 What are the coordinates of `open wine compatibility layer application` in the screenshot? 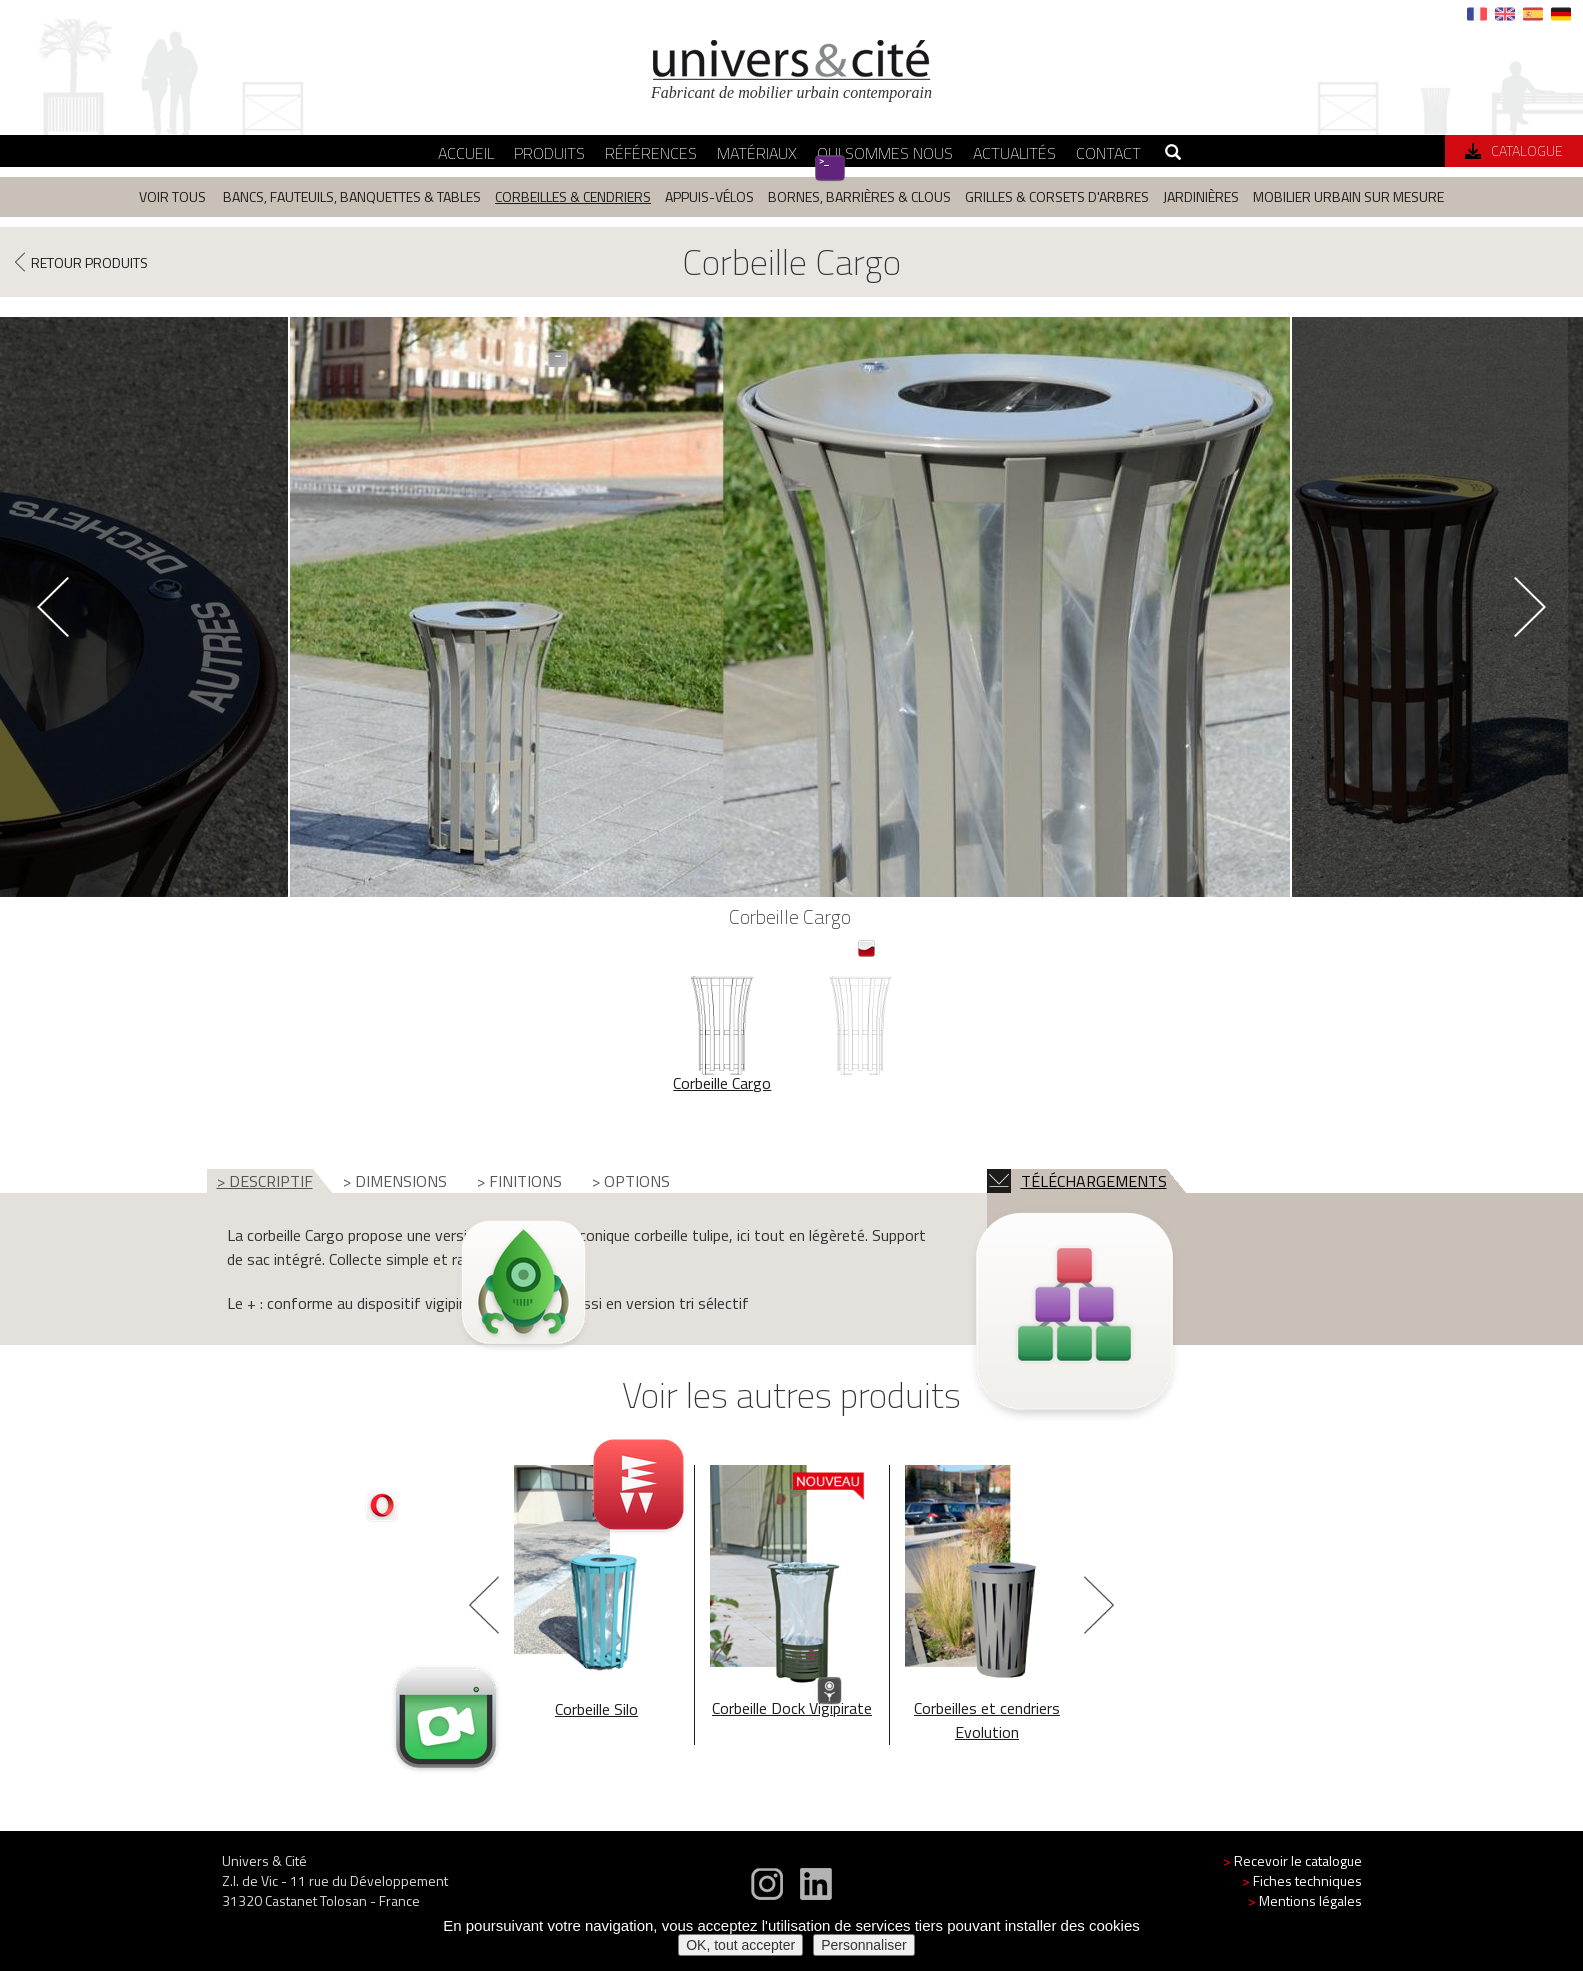 It's located at (866, 948).